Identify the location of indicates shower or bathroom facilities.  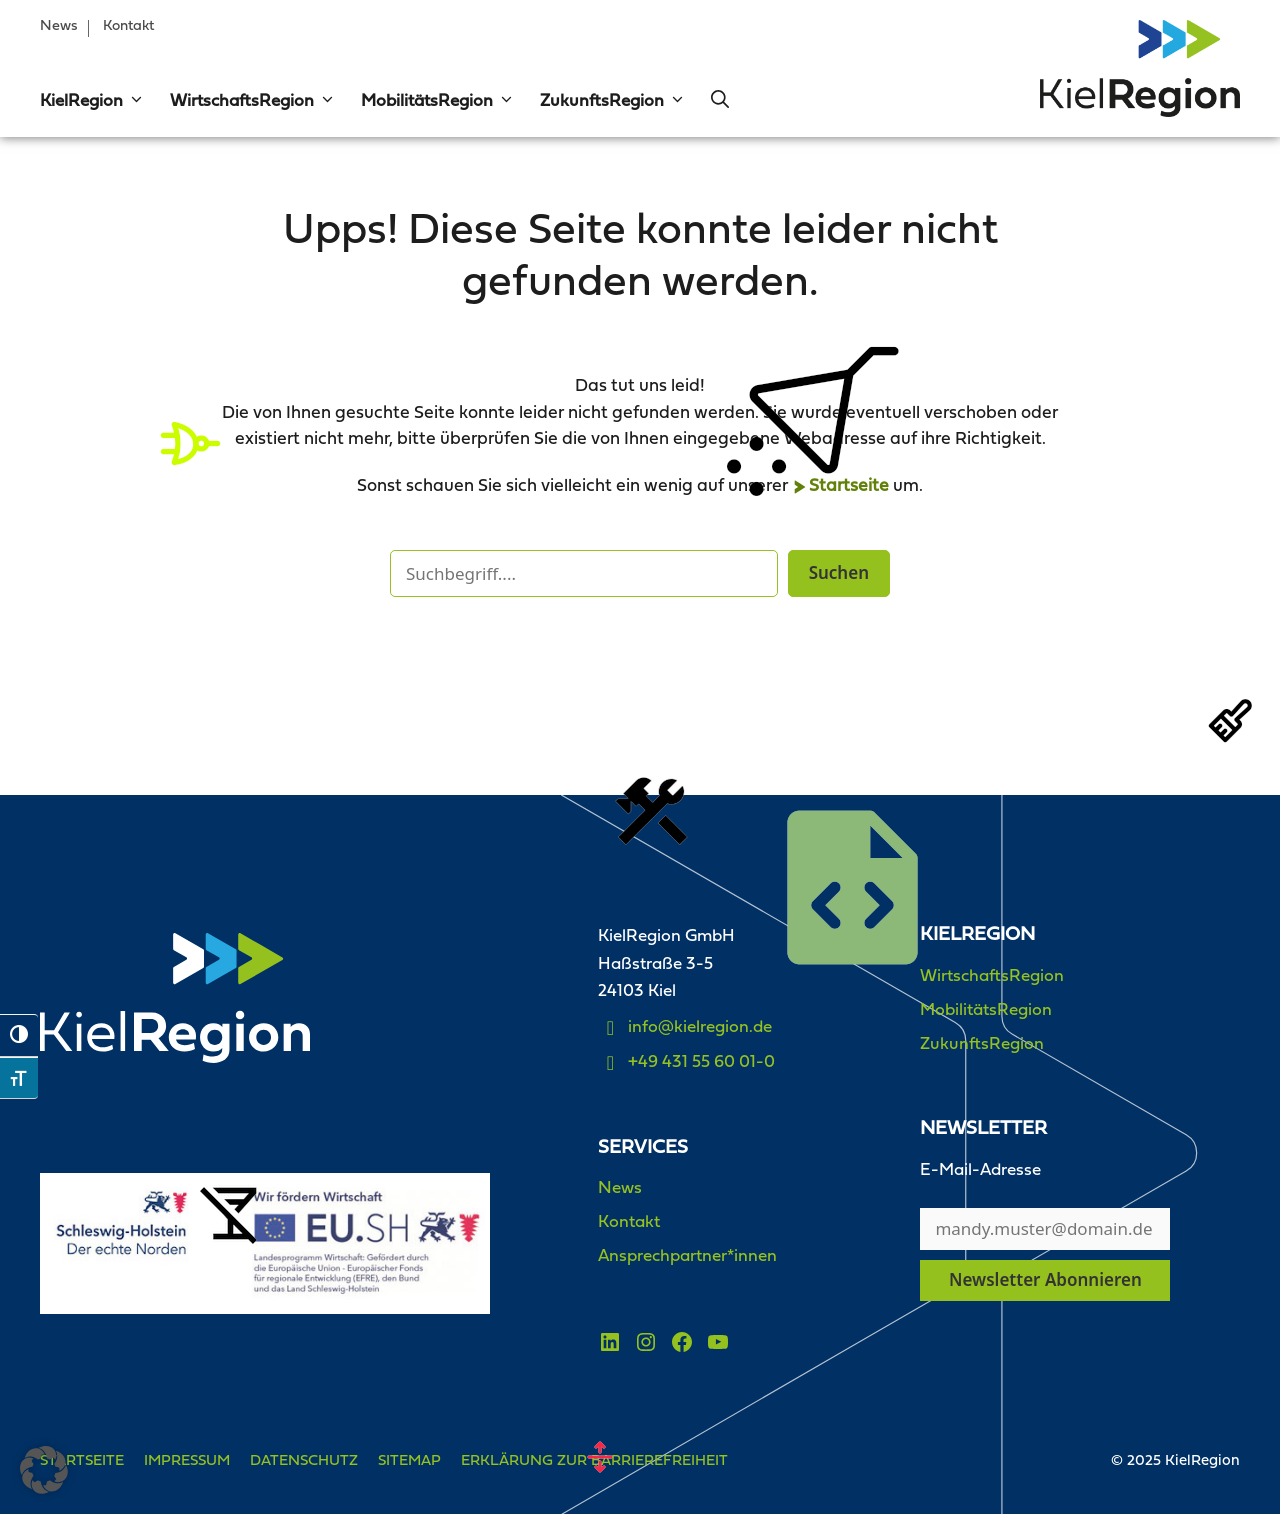
(810, 413).